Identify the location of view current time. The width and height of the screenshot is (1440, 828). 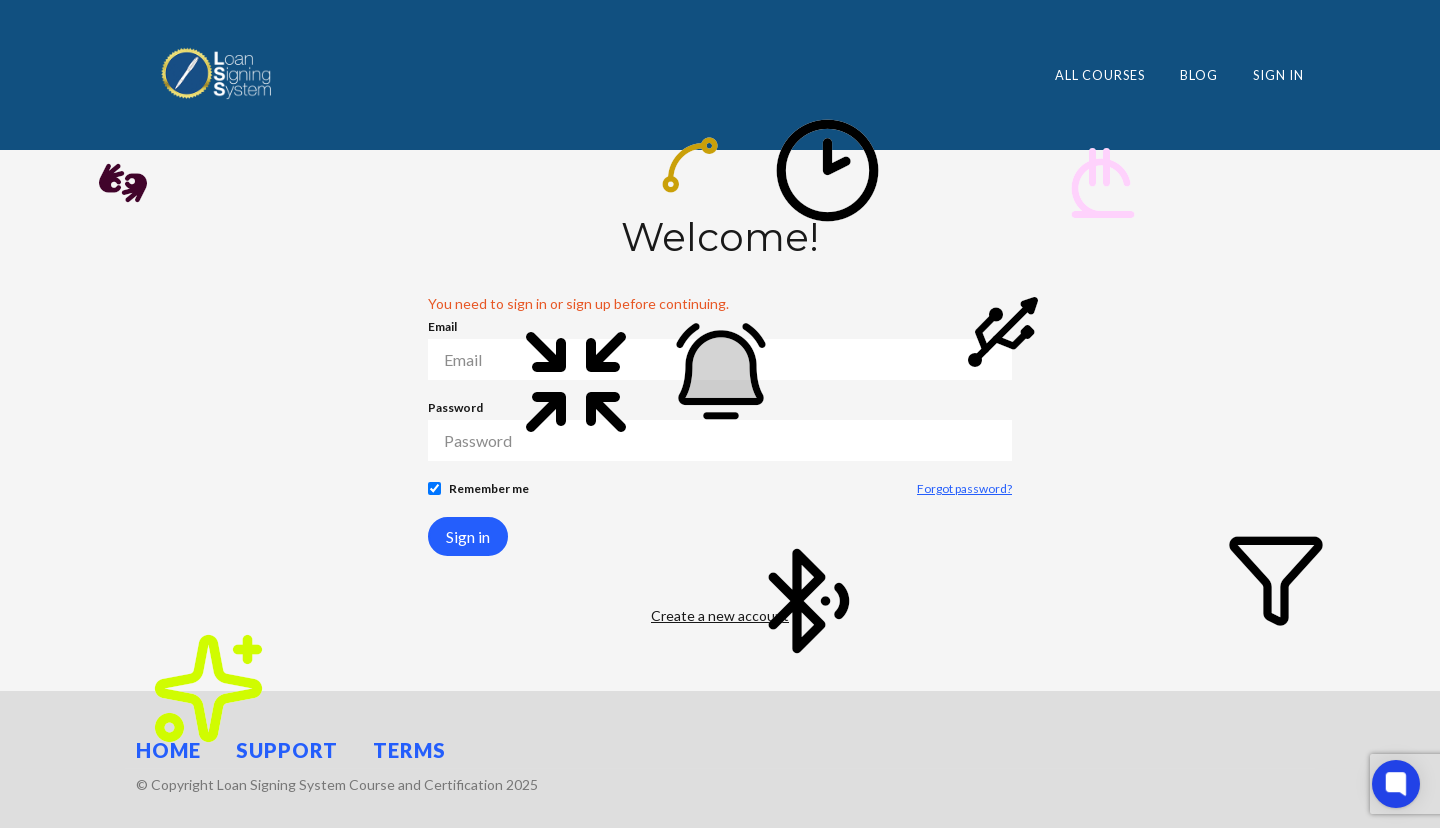
(827, 170).